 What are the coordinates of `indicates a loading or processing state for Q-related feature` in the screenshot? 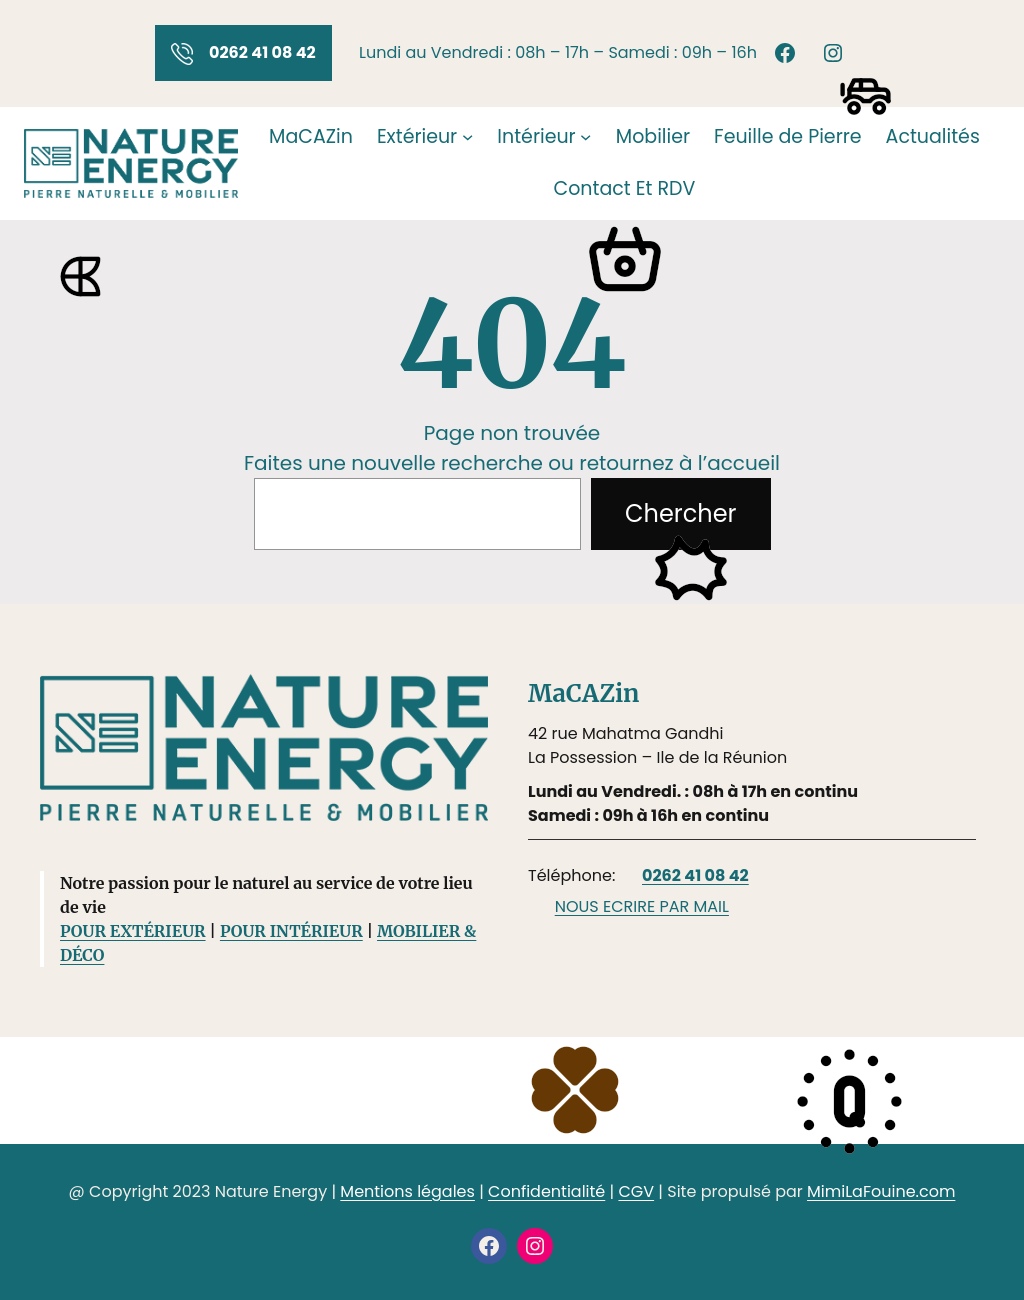 It's located at (849, 1101).